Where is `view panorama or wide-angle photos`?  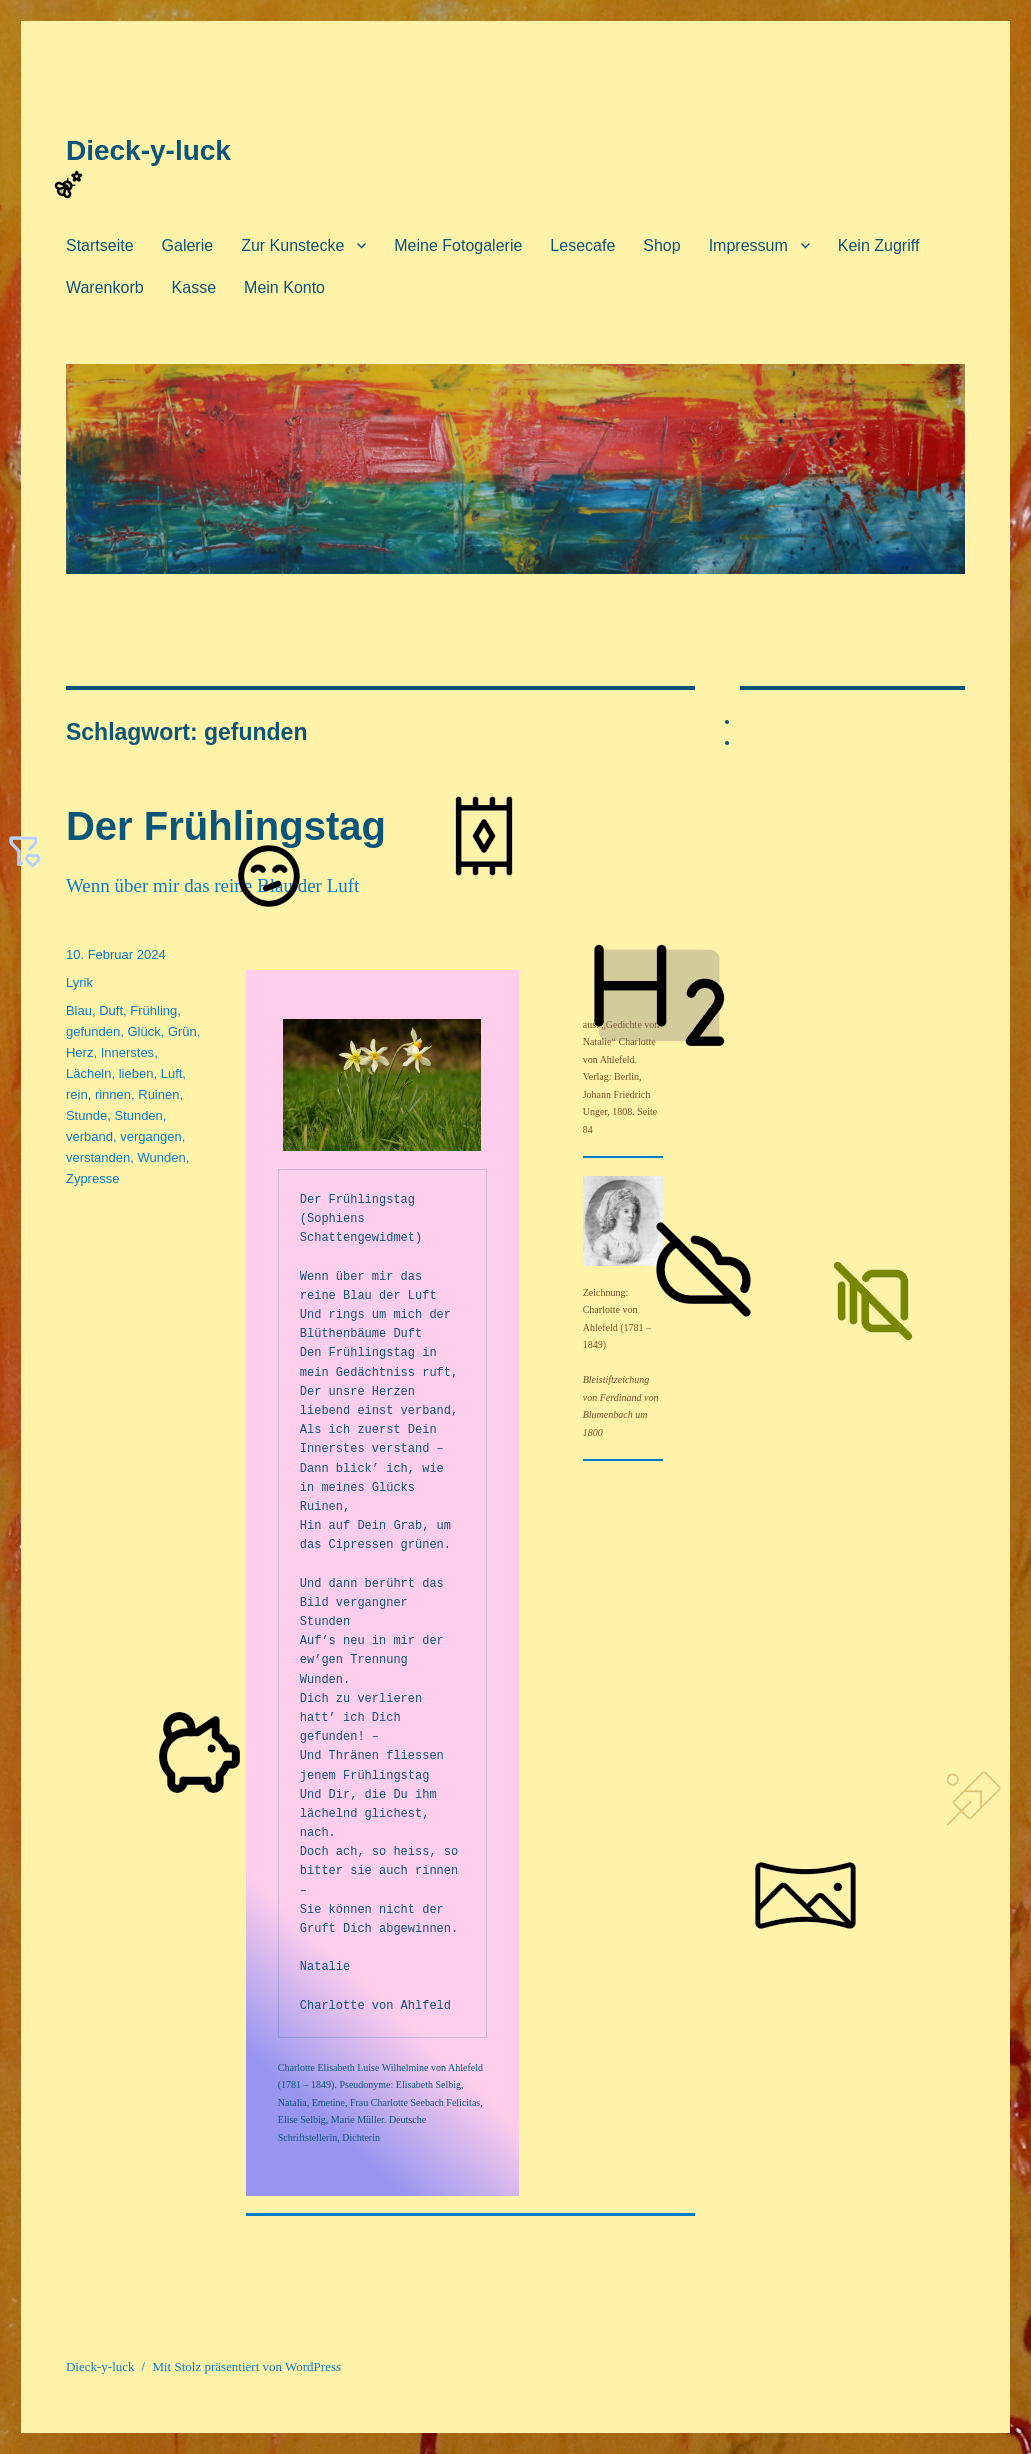 view panorama or wide-angle photos is located at coordinates (805, 1895).